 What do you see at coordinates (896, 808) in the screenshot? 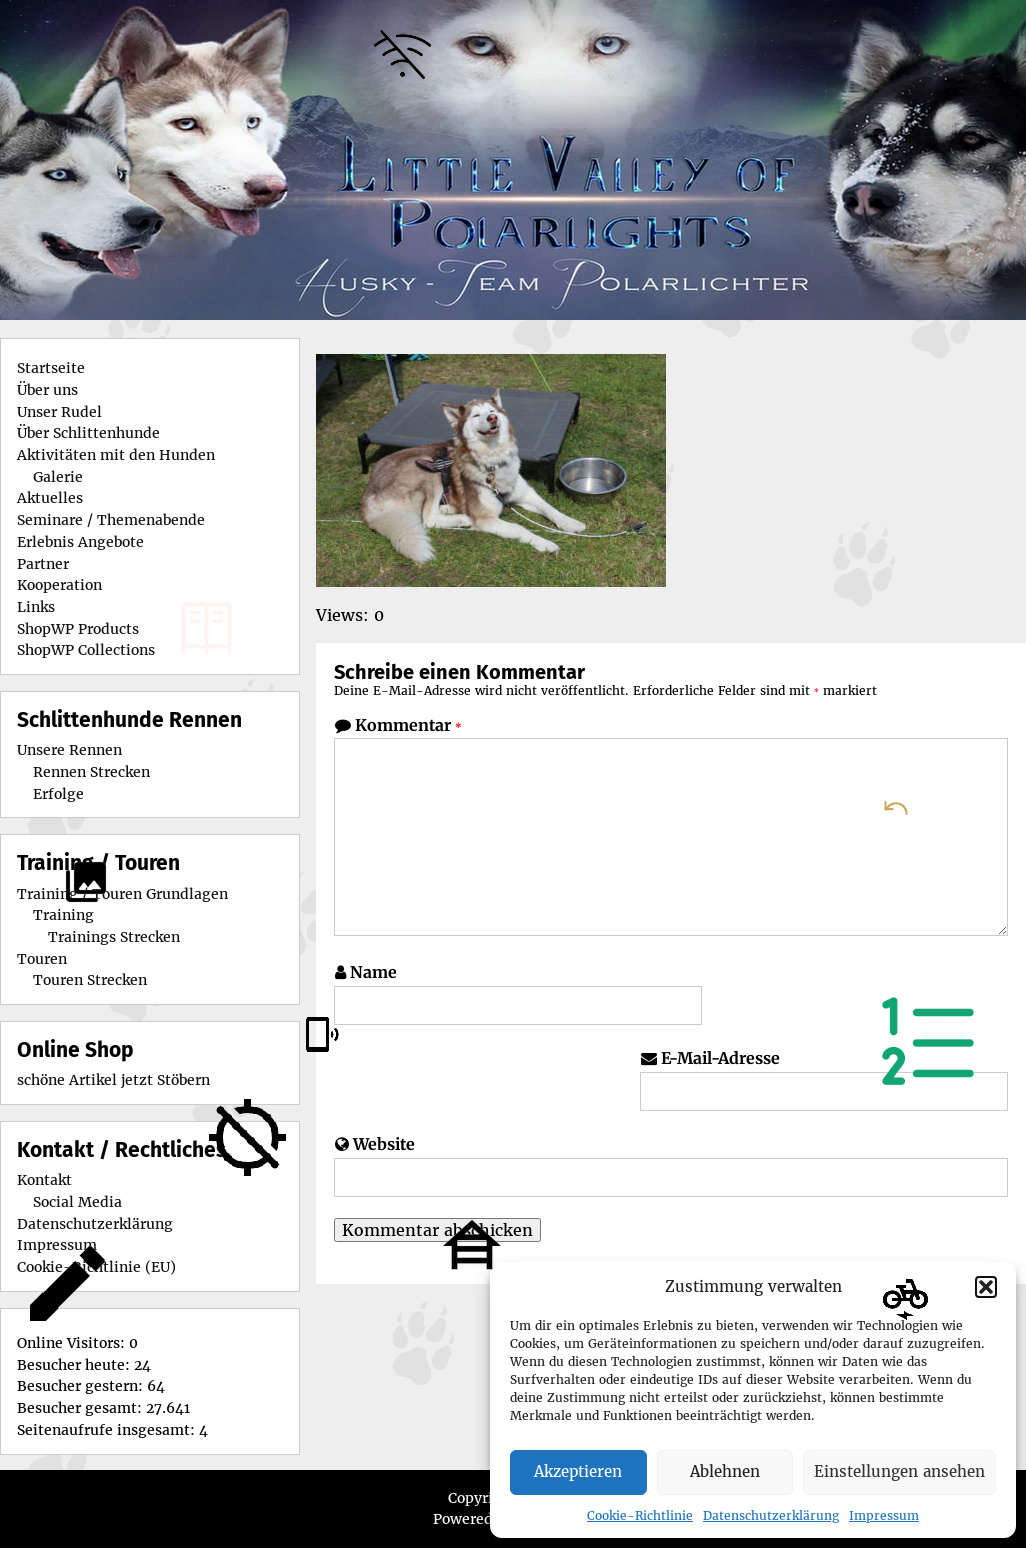
I see `undo the last action` at bounding box center [896, 808].